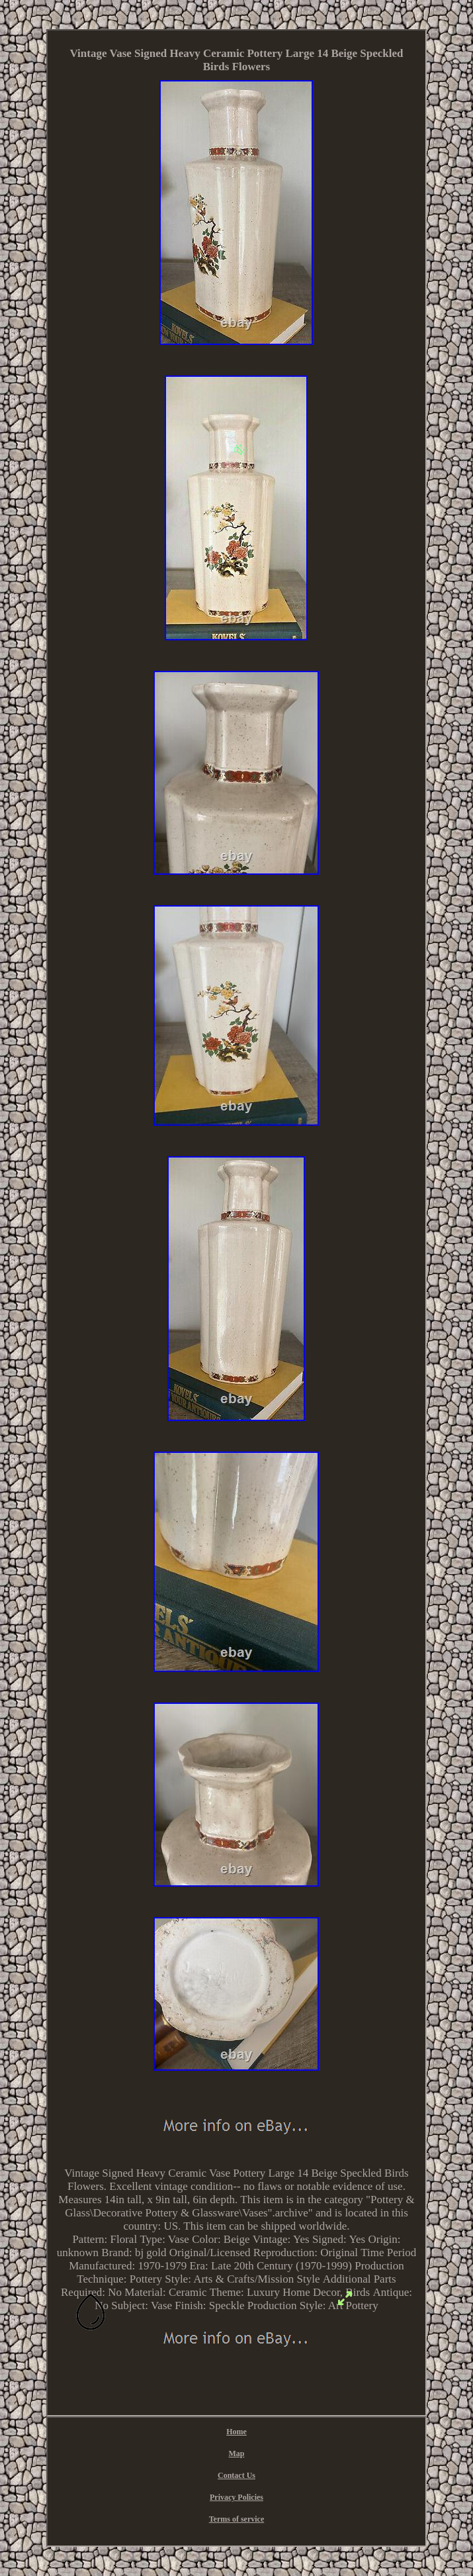  Describe the element at coordinates (240, 450) in the screenshot. I see `mute audio or sound` at that location.